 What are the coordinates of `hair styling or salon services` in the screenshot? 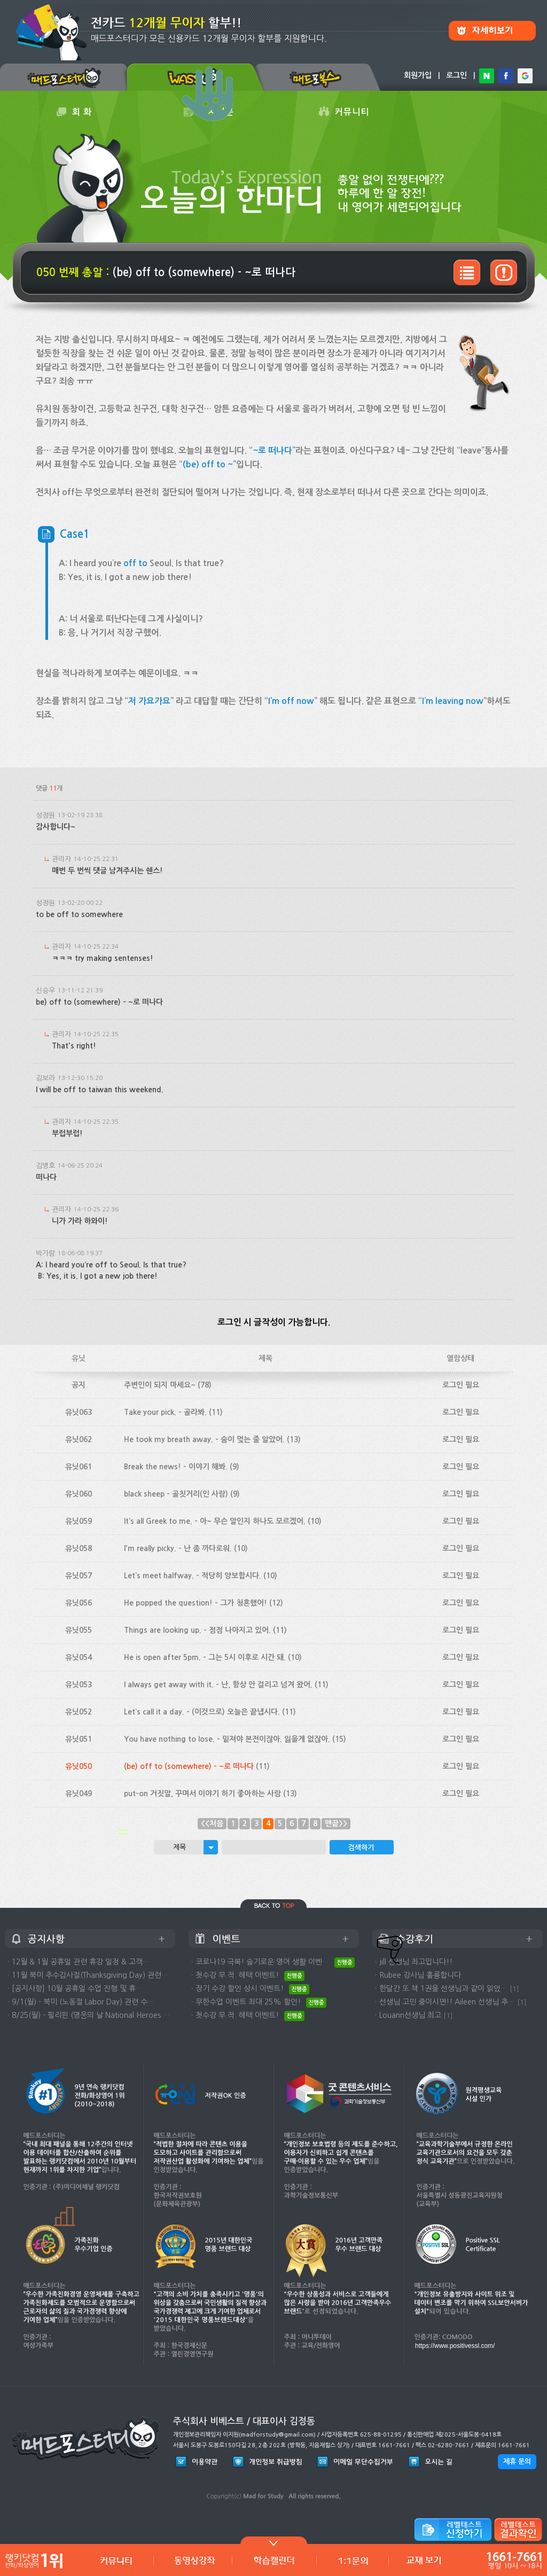 It's located at (390, 1948).